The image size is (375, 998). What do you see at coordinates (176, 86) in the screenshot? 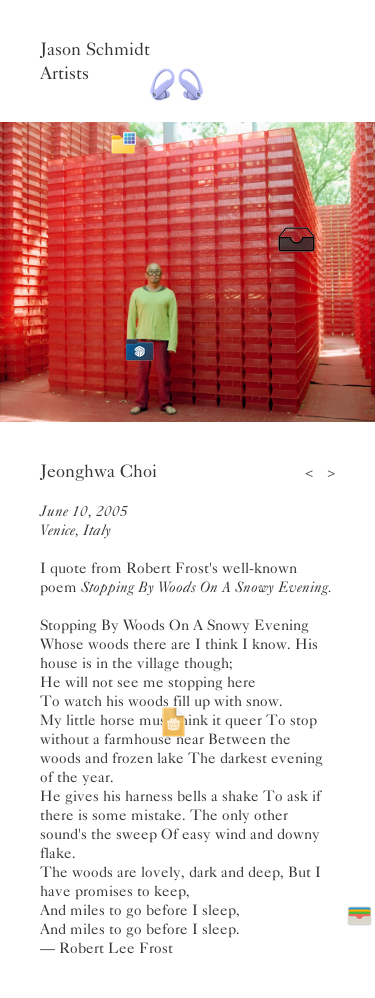
I see `connect beats wireless earbuds via bluetooth` at bounding box center [176, 86].